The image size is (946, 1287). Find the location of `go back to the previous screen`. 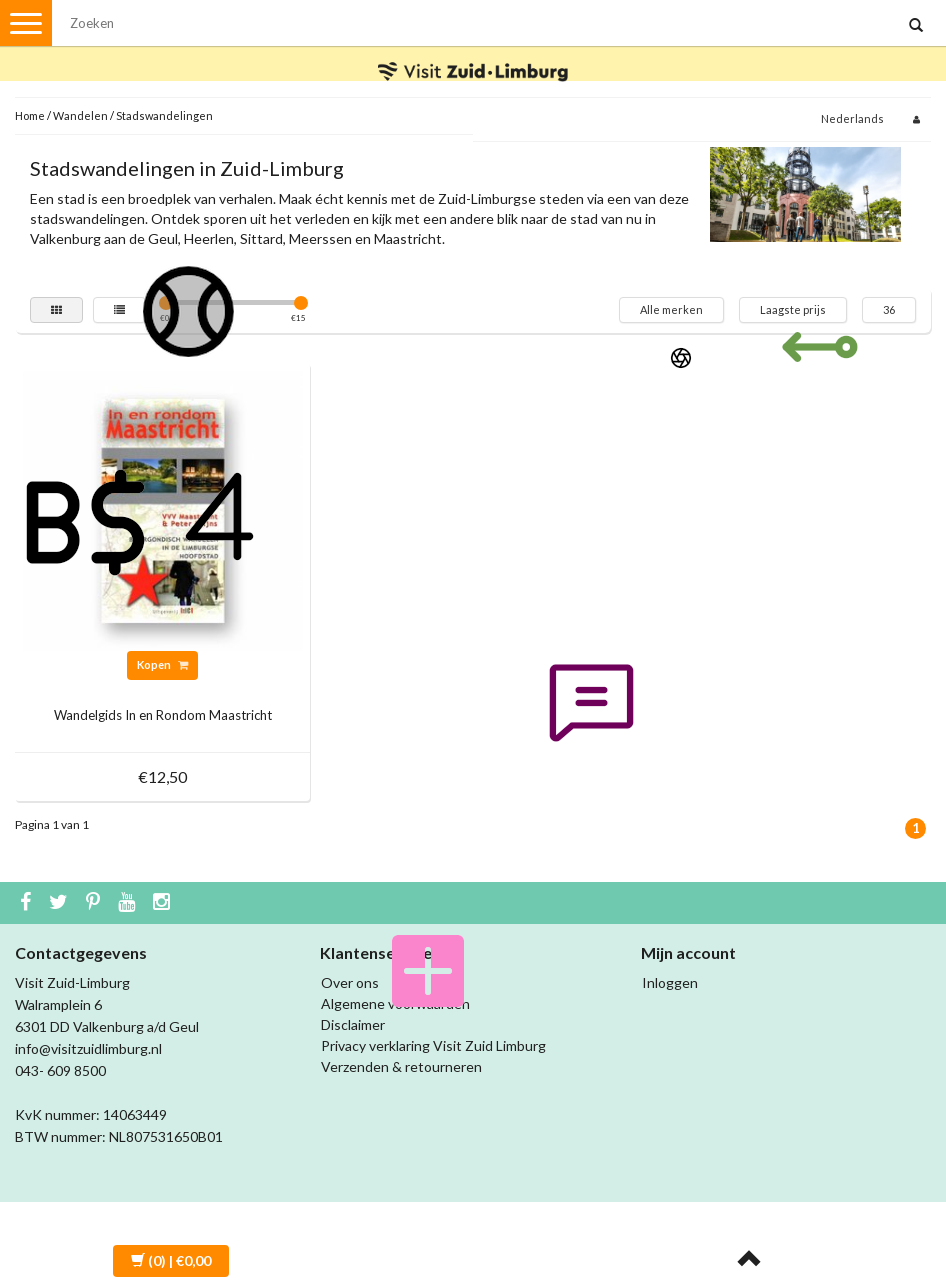

go back to the previous screen is located at coordinates (820, 347).